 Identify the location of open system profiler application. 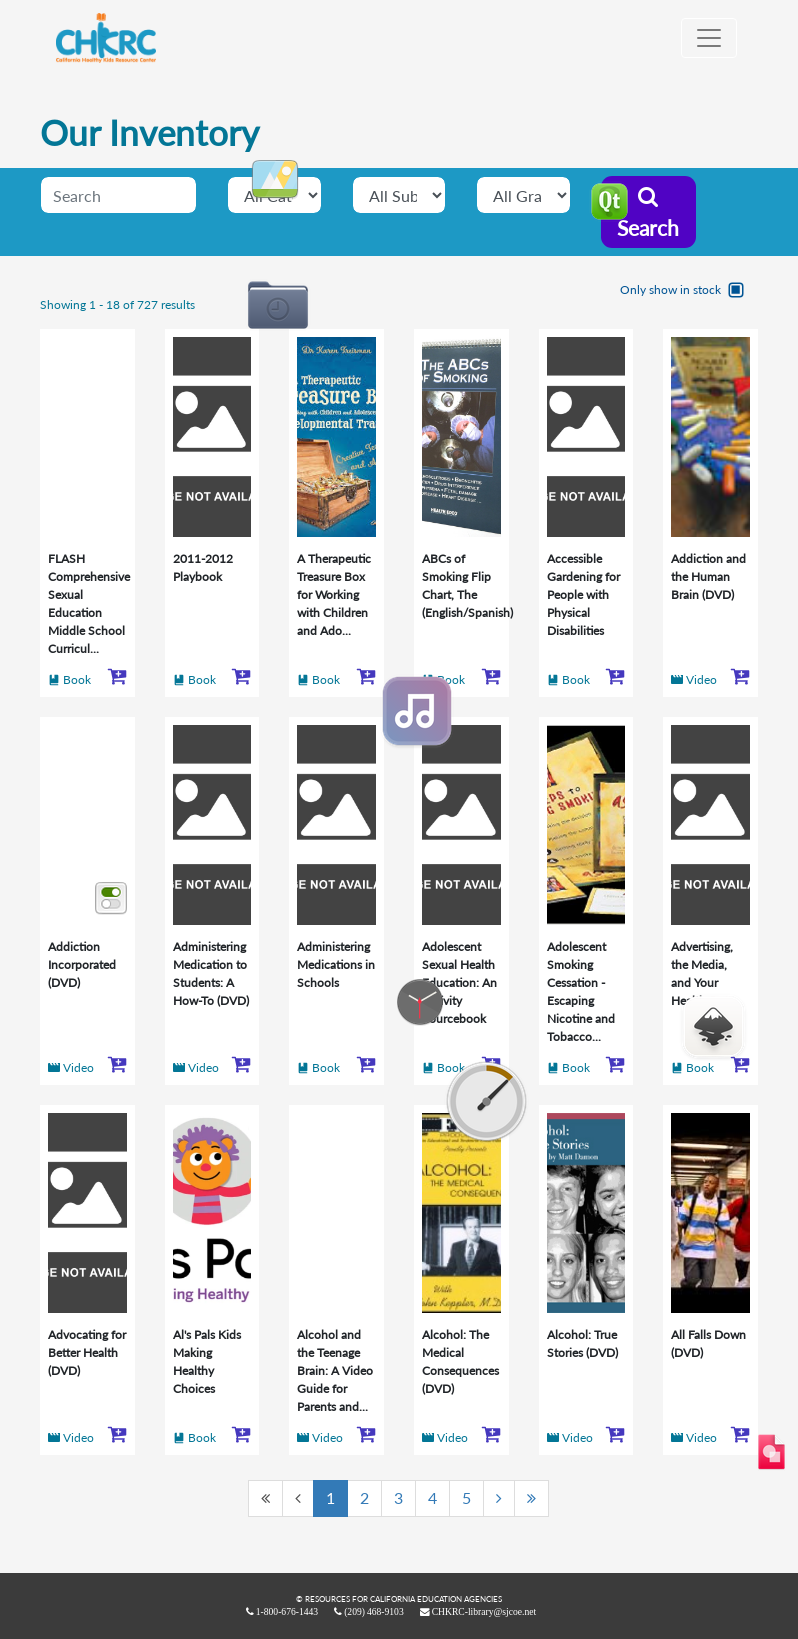
(486, 1101).